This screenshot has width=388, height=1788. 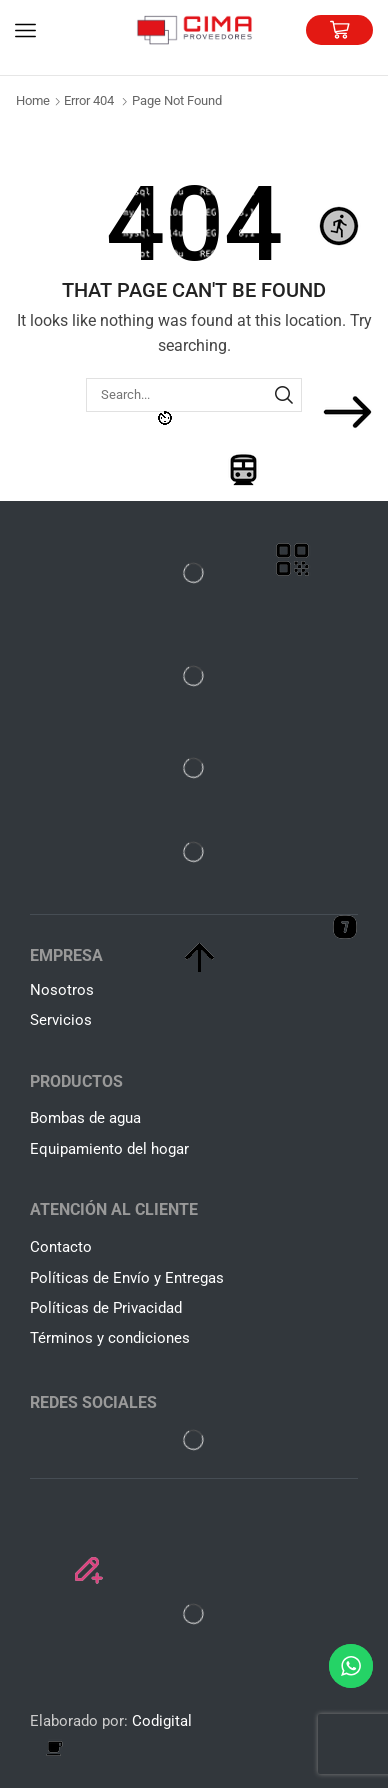 I want to click on scan or generate a QR code, so click(x=292, y=559).